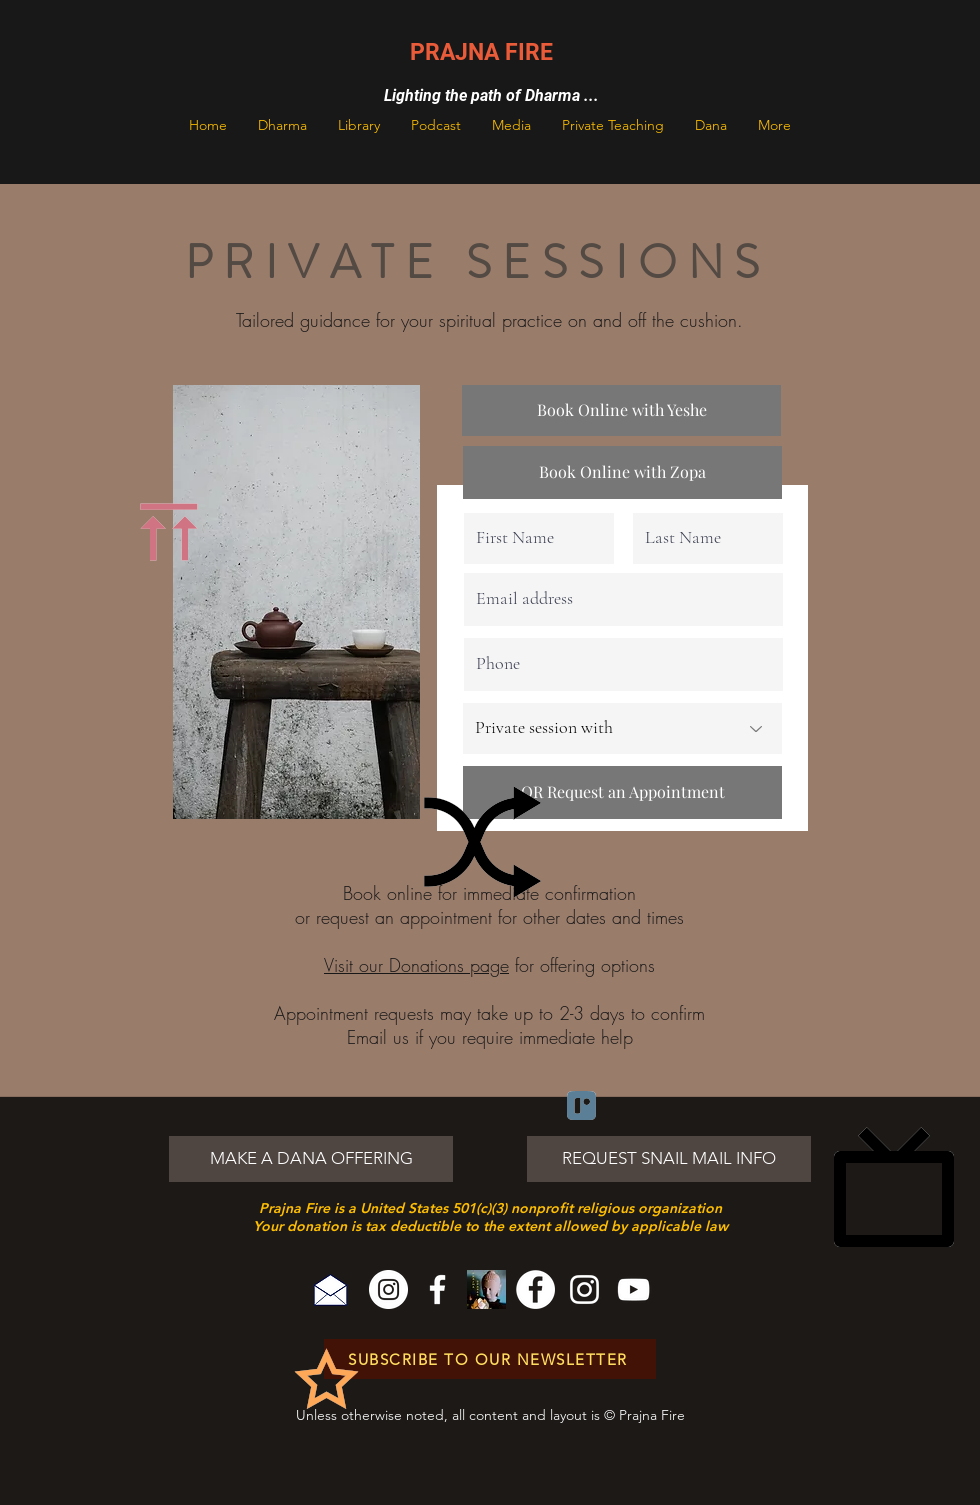 Image resolution: width=980 pixels, height=1505 pixels. What do you see at coordinates (581, 1105) in the screenshot?
I see `rescript programming language logo` at bounding box center [581, 1105].